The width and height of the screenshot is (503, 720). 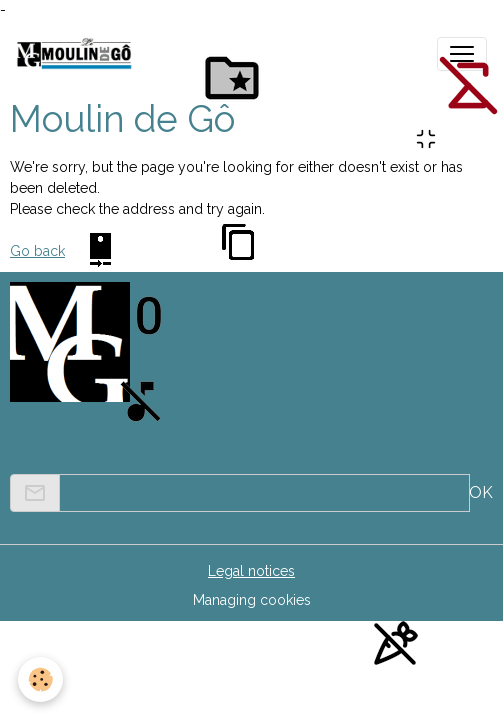 What do you see at coordinates (239, 242) in the screenshot?
I see `copy to clipboard` at bounding box center [239, 242].